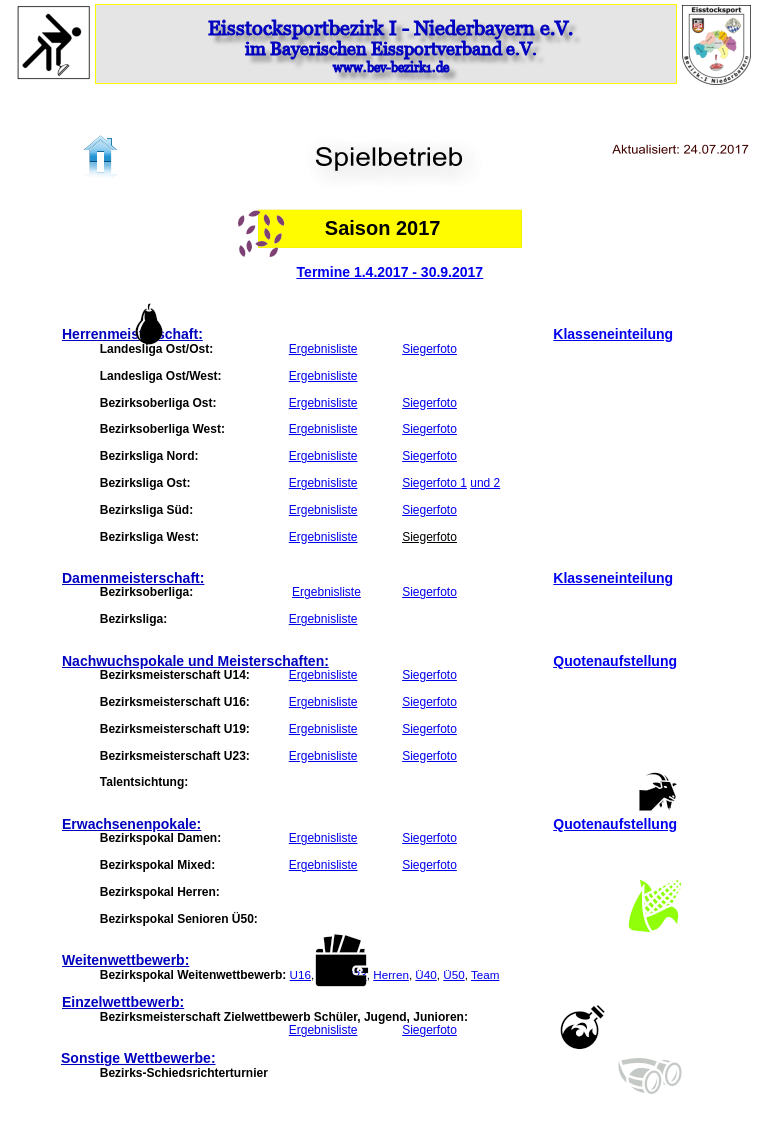 The height and width of the screenshot is (1124, 760). What do you see at coordinates (341, 961) in the screenshot?
I see `access your wallet or payment methods` at bounding box center [341, 961].